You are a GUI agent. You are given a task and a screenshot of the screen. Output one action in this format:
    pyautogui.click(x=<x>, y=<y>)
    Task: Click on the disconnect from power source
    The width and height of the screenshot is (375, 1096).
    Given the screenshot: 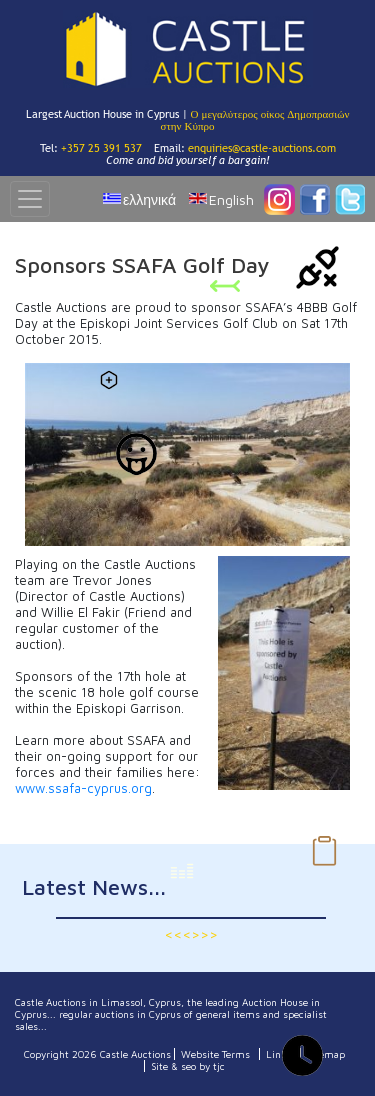 What is the action you would take?
    pyautogui.click(x=317, y=267)
    